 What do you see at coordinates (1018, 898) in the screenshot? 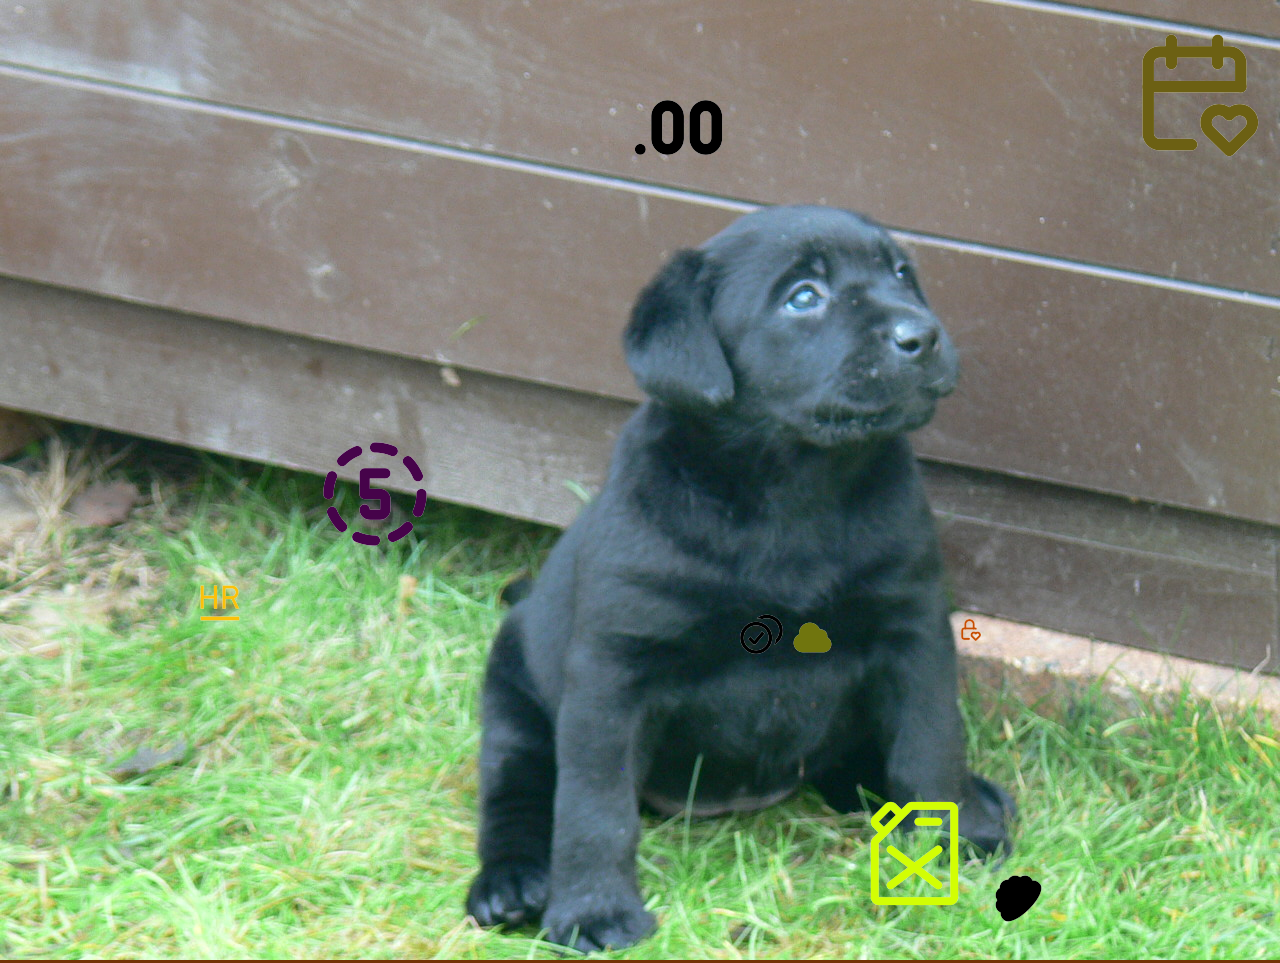
I see `browse asian cuisine or dumpling restaurants` at bounding box center [1018, 898].